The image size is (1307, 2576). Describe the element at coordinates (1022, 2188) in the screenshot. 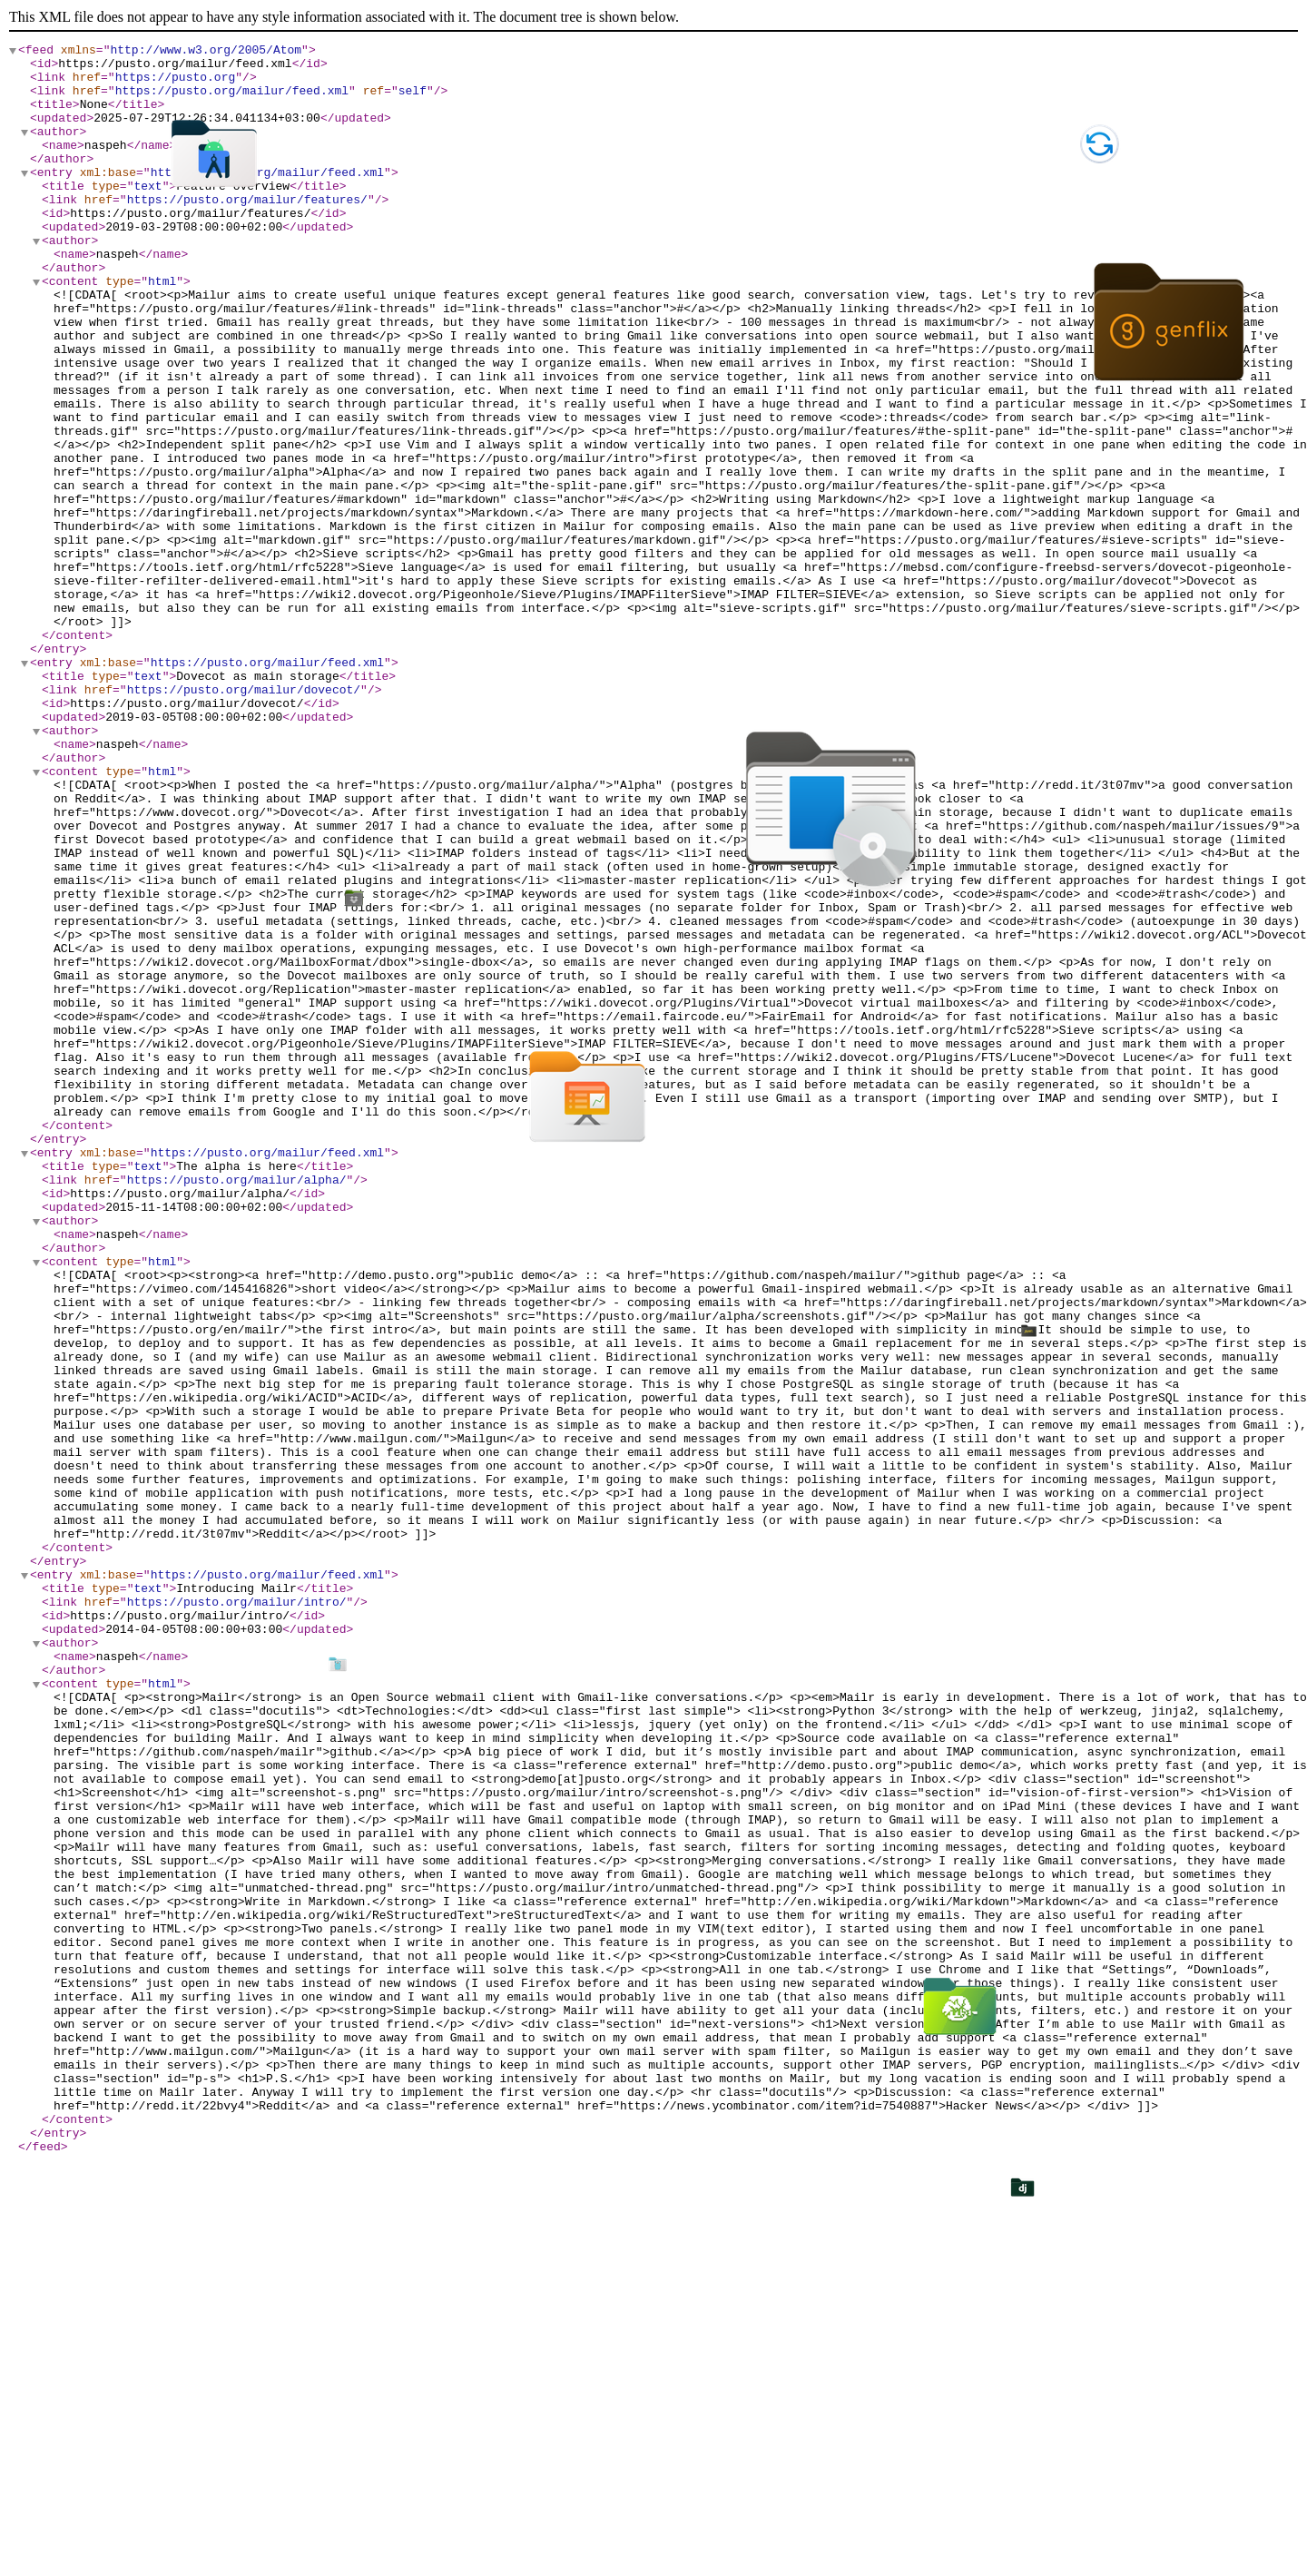

I see `folder containing django project files` at that location.